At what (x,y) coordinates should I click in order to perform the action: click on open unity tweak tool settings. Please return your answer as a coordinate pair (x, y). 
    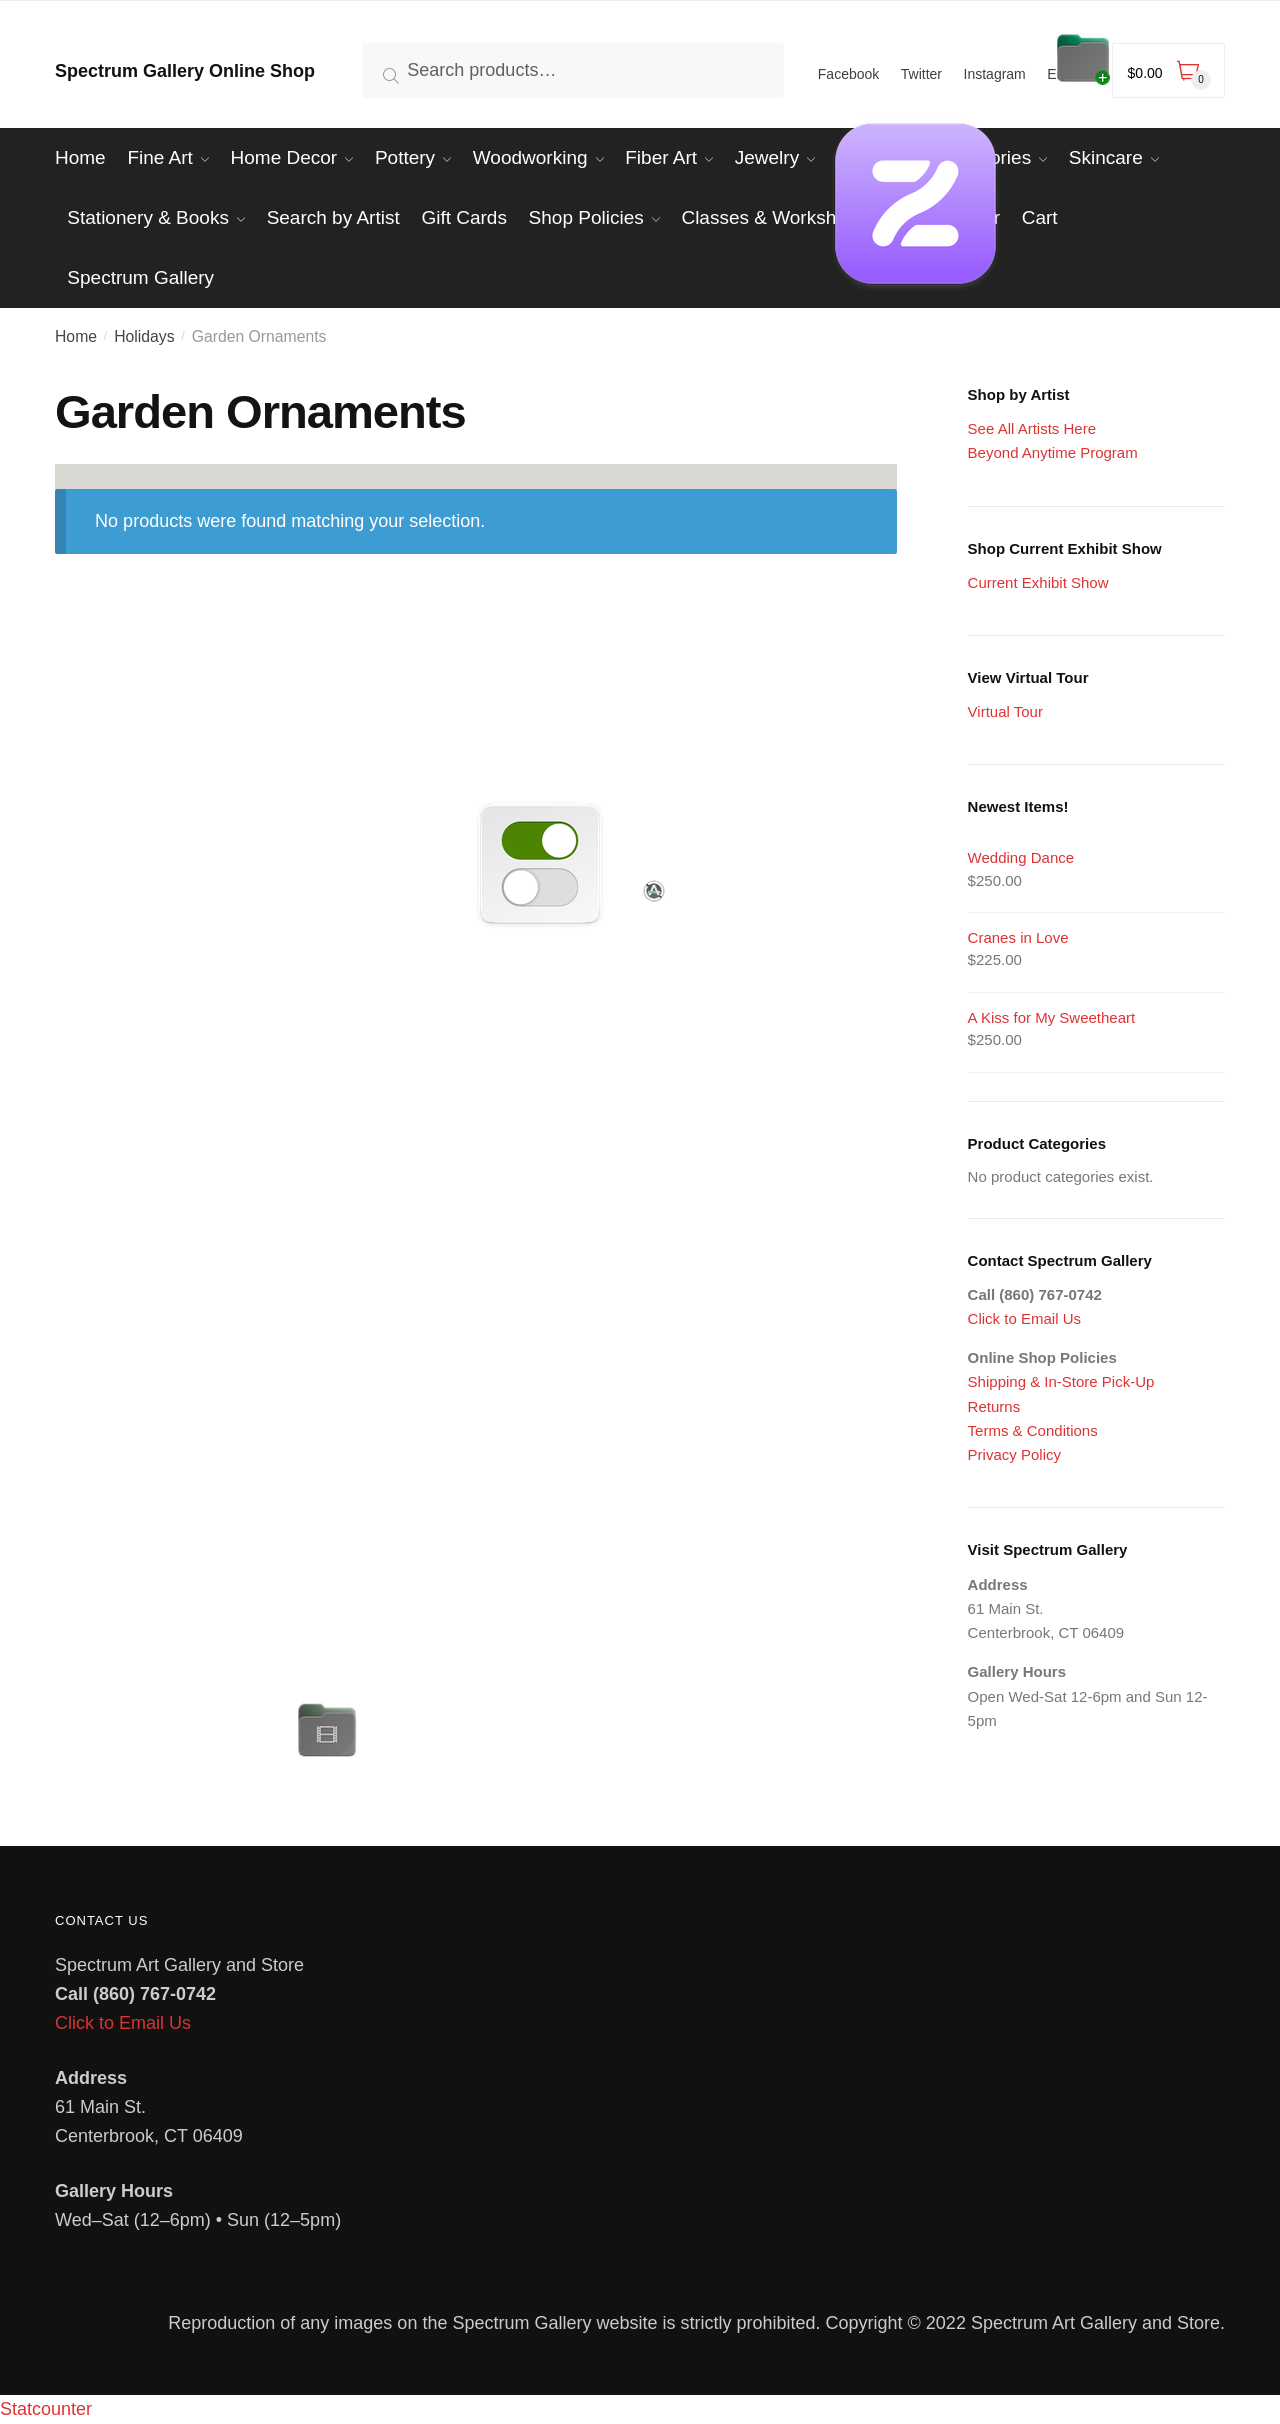
    Looking at the image, I should click on (540, 864).